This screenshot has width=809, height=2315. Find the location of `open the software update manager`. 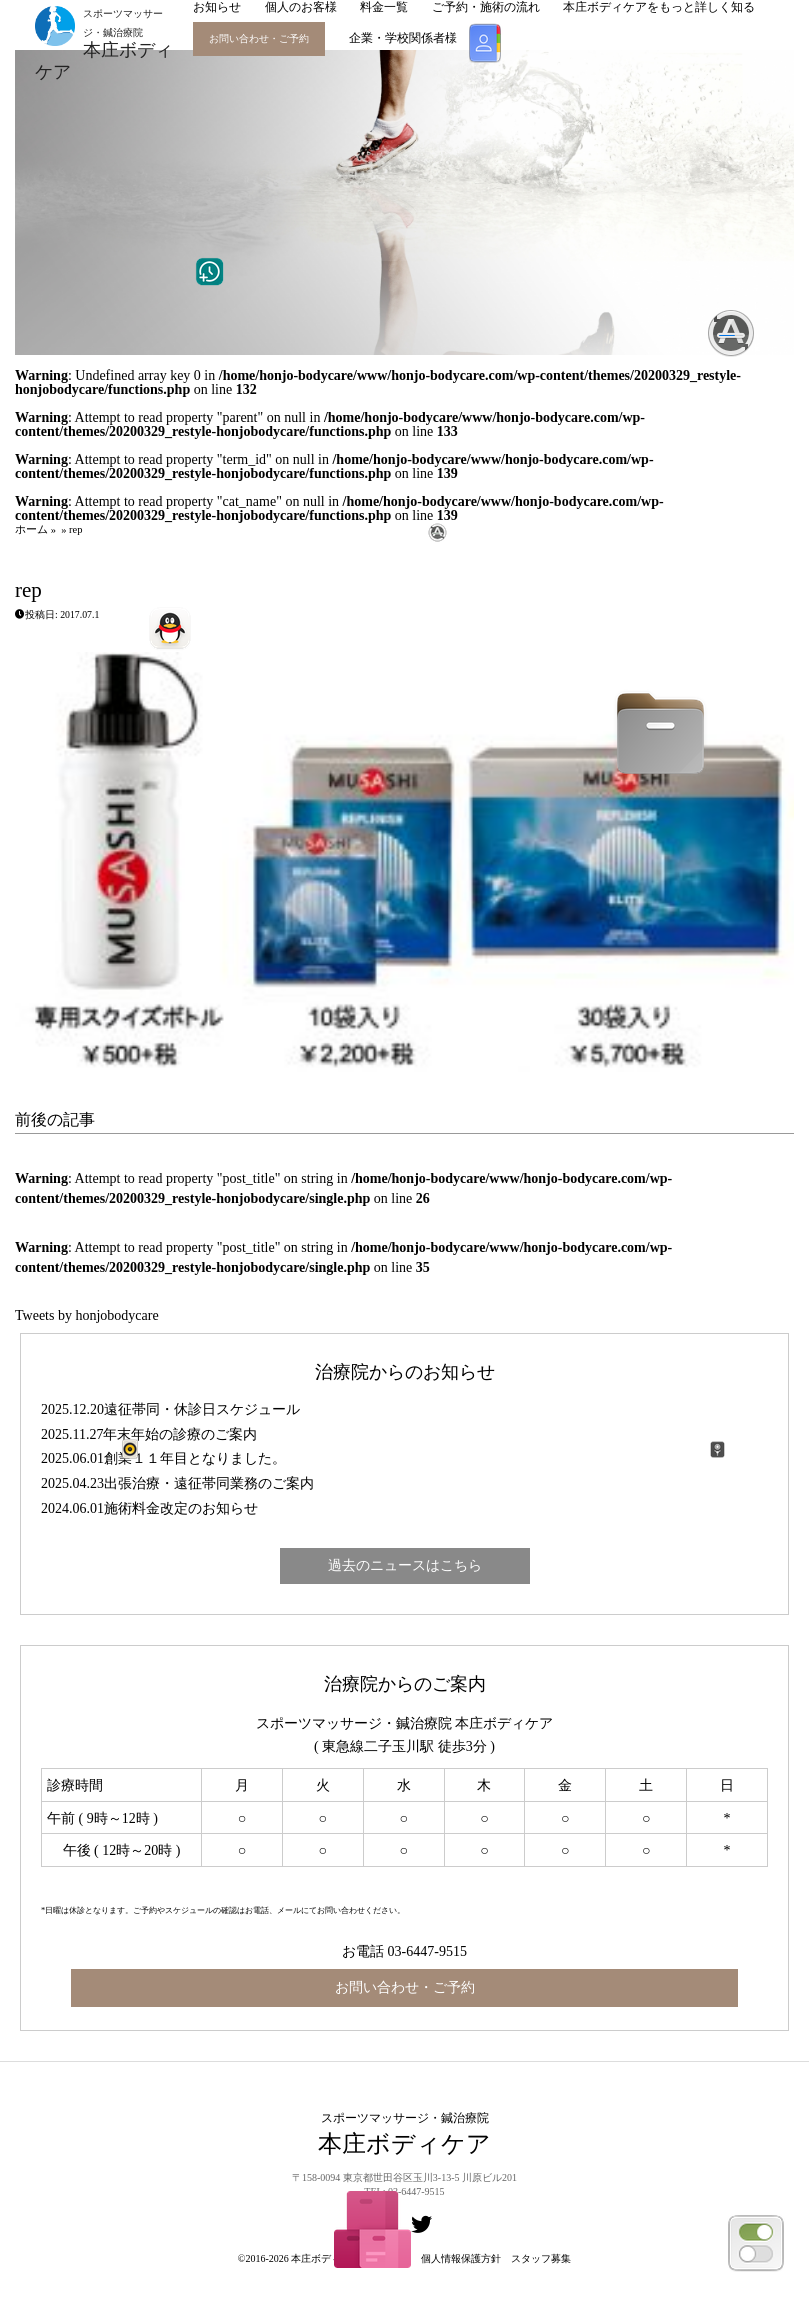

open the software update manager is located at coordinates (437, 532).